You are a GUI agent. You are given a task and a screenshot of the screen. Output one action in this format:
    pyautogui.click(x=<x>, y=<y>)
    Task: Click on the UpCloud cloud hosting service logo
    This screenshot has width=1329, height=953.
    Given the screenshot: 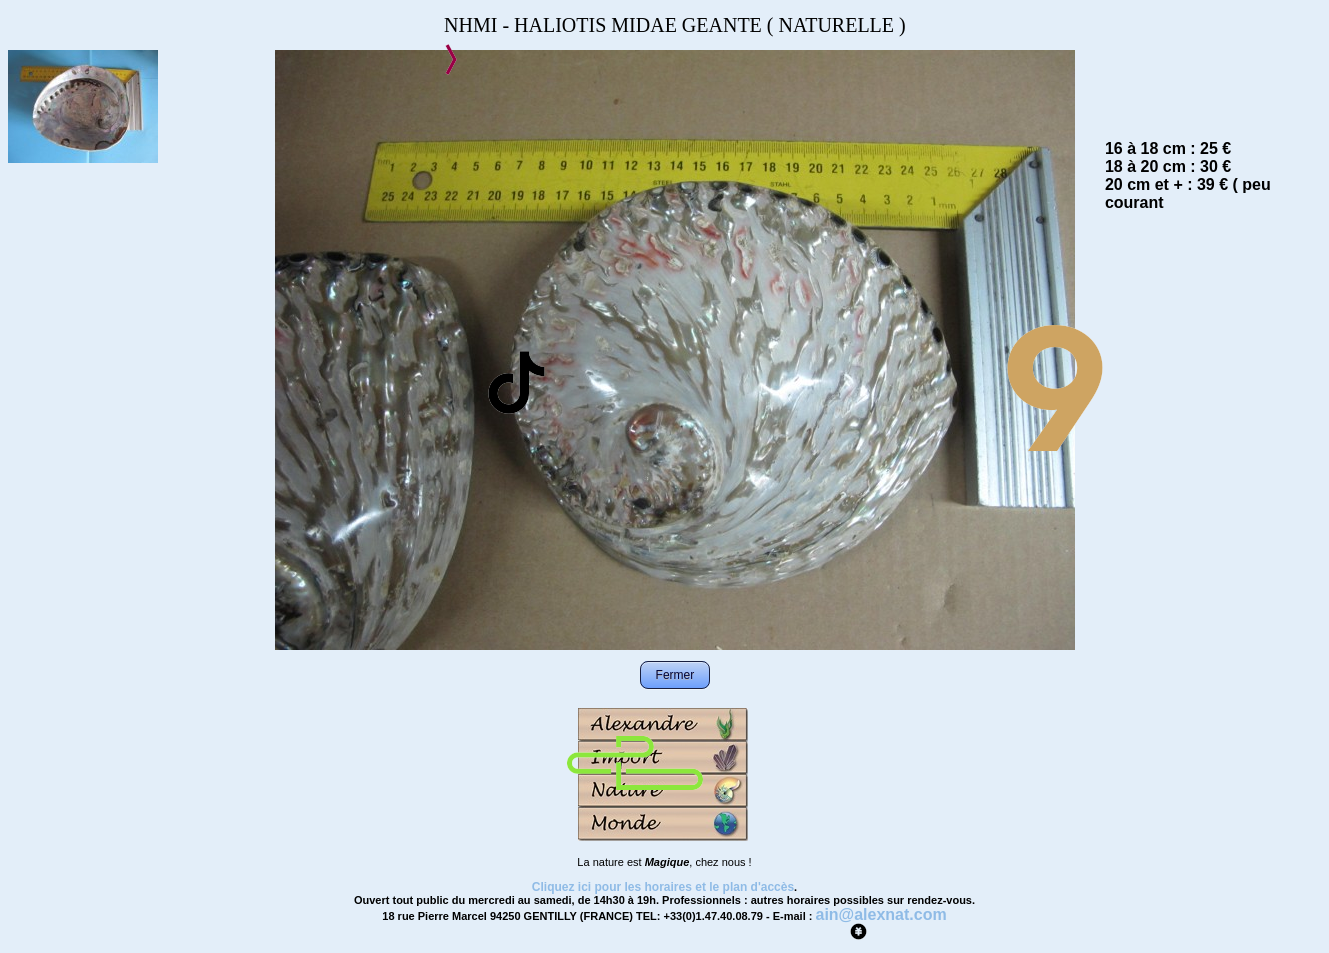 What is the action you would take?
    pyautogui.click(x=635, y=763)
    